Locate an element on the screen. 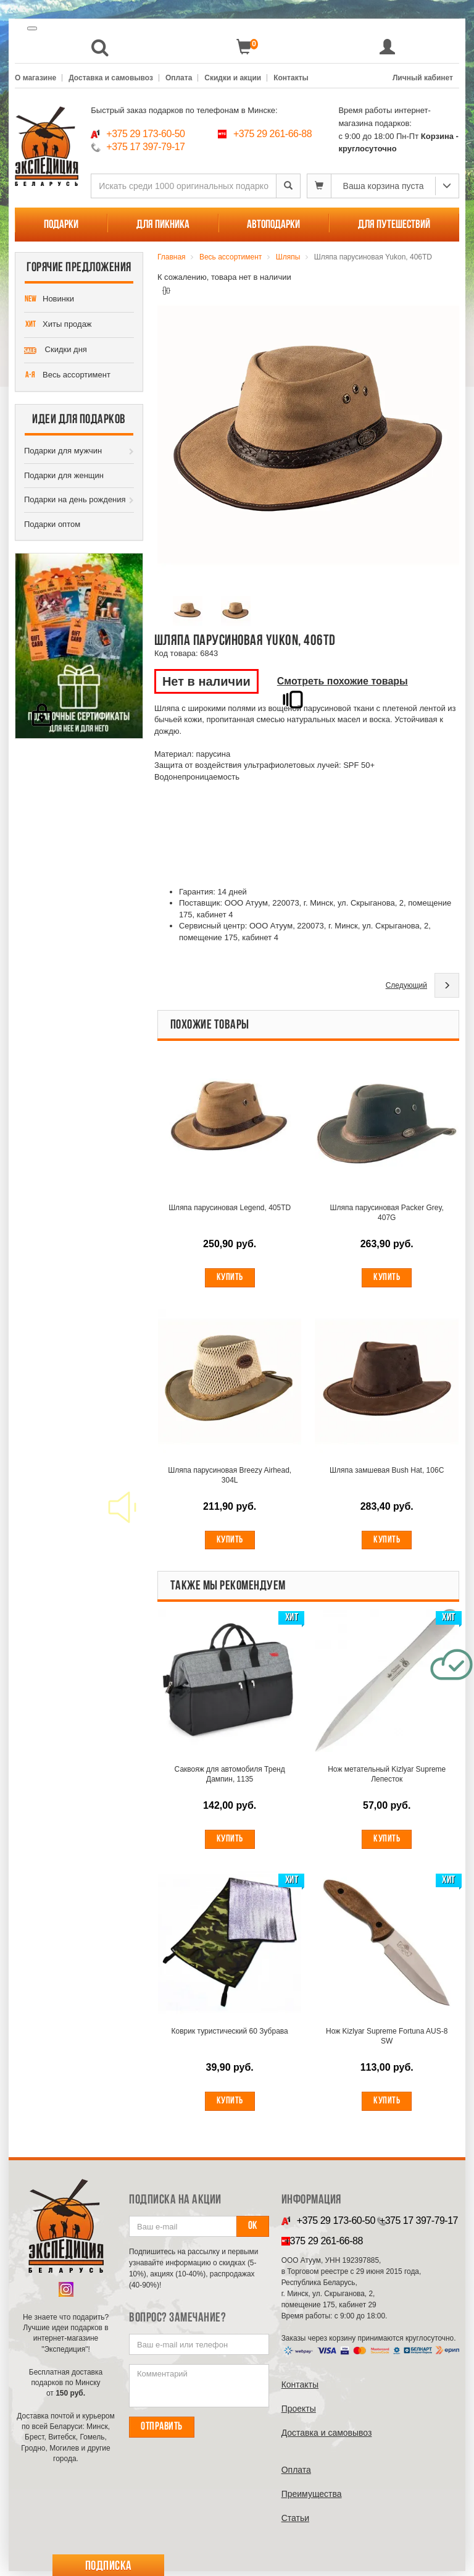 The height and width of the screenshot is (2576, 474). view version history is located at coordinates (293, 699).